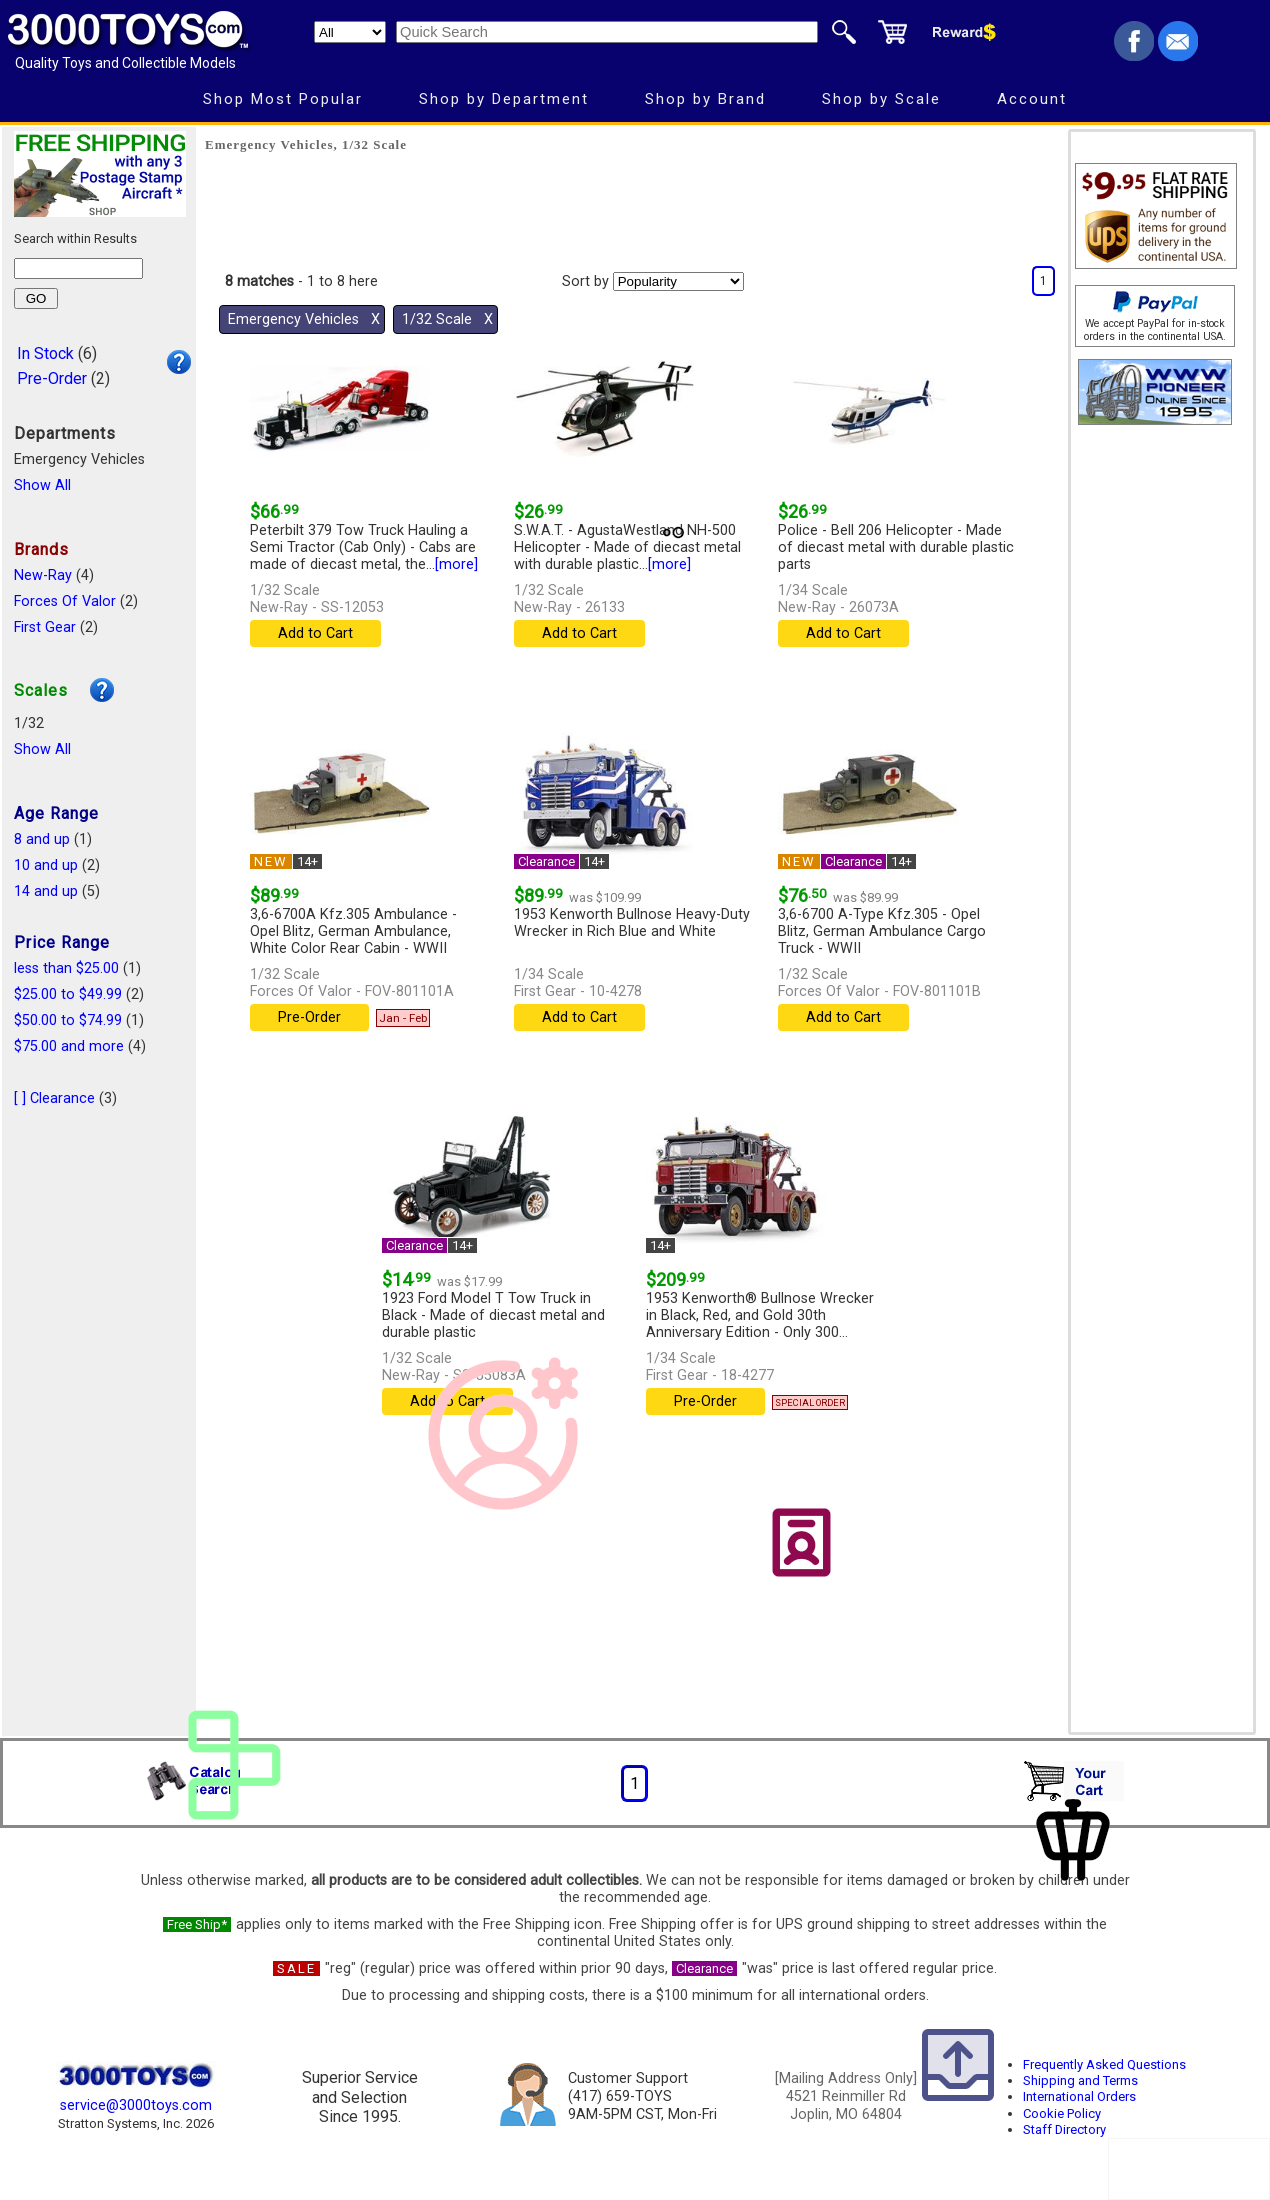 The image size is (1270, 2200). Describe the element at coordinates (958, 2065) in the screenshot. I see `upload a file from your device` at that location.